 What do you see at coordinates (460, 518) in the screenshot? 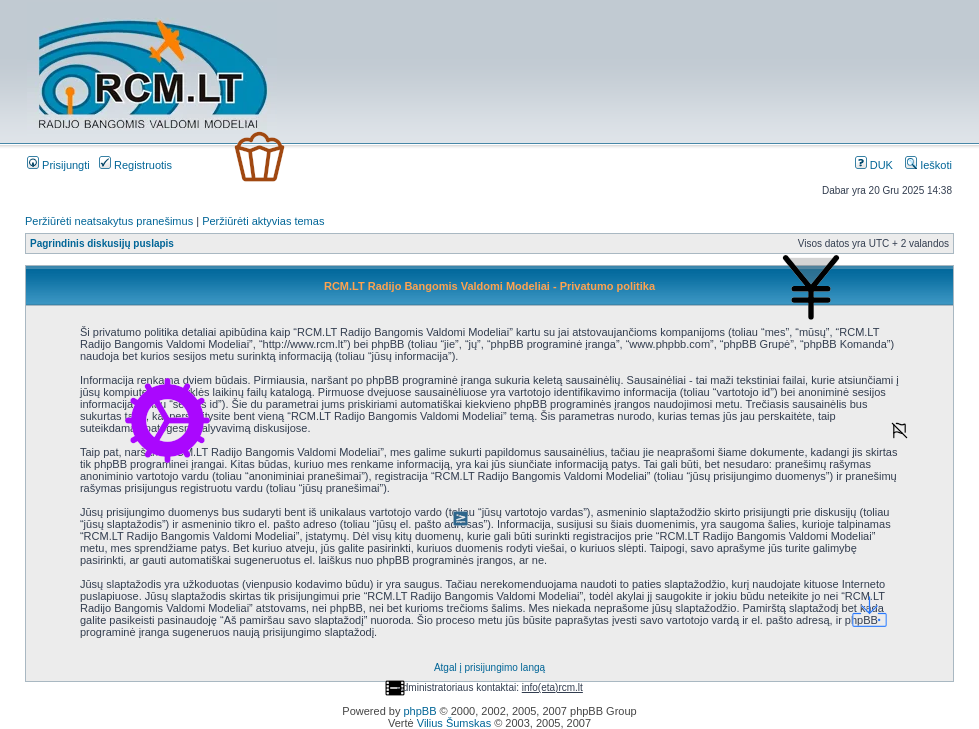
I see `greater than or equal to mathematical operator` at bounding box center [460, 518].